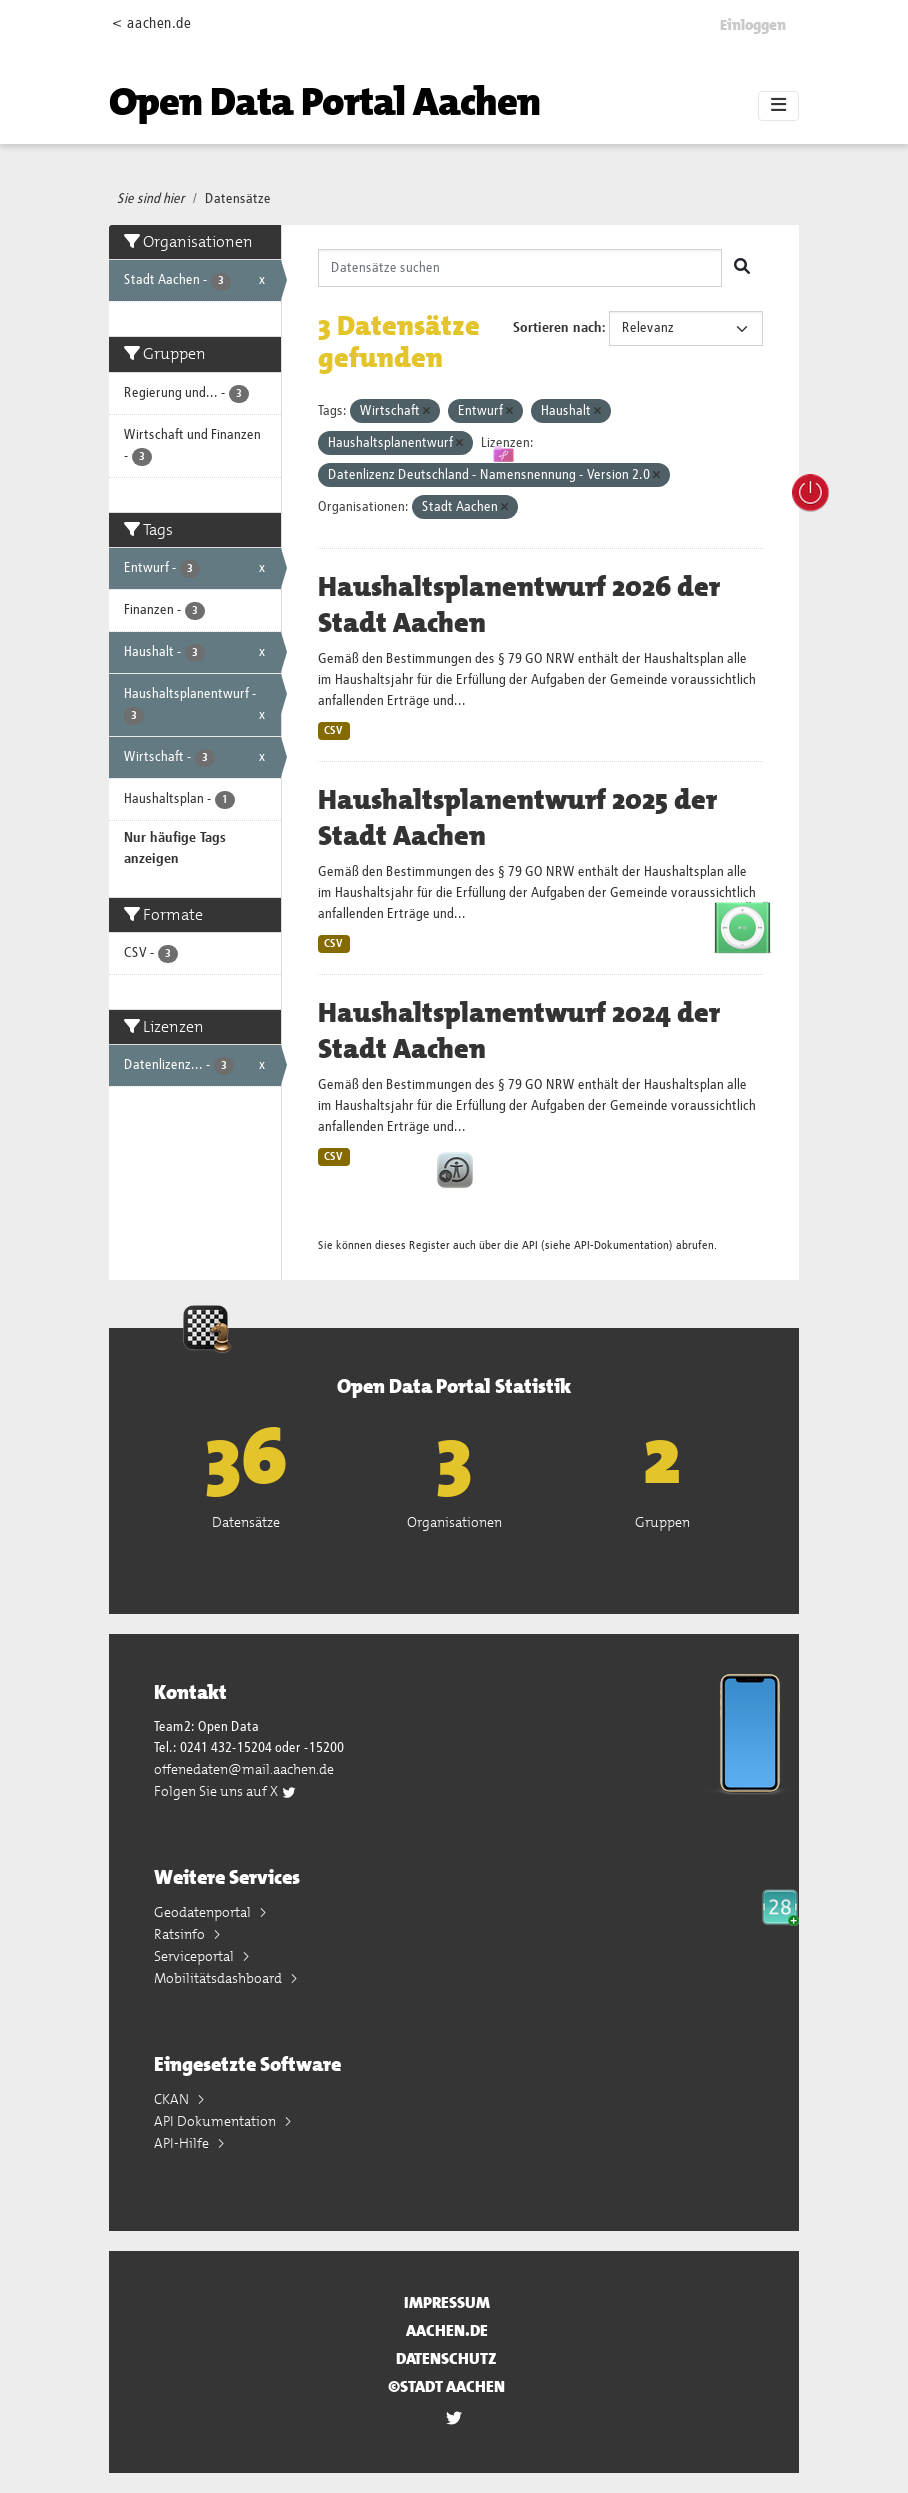 Image resolution: width=908 pixels, height=2493 pixels. Describe the element at coordinates (503, 454) in the screenshot. I see `open biology course files` at that location.